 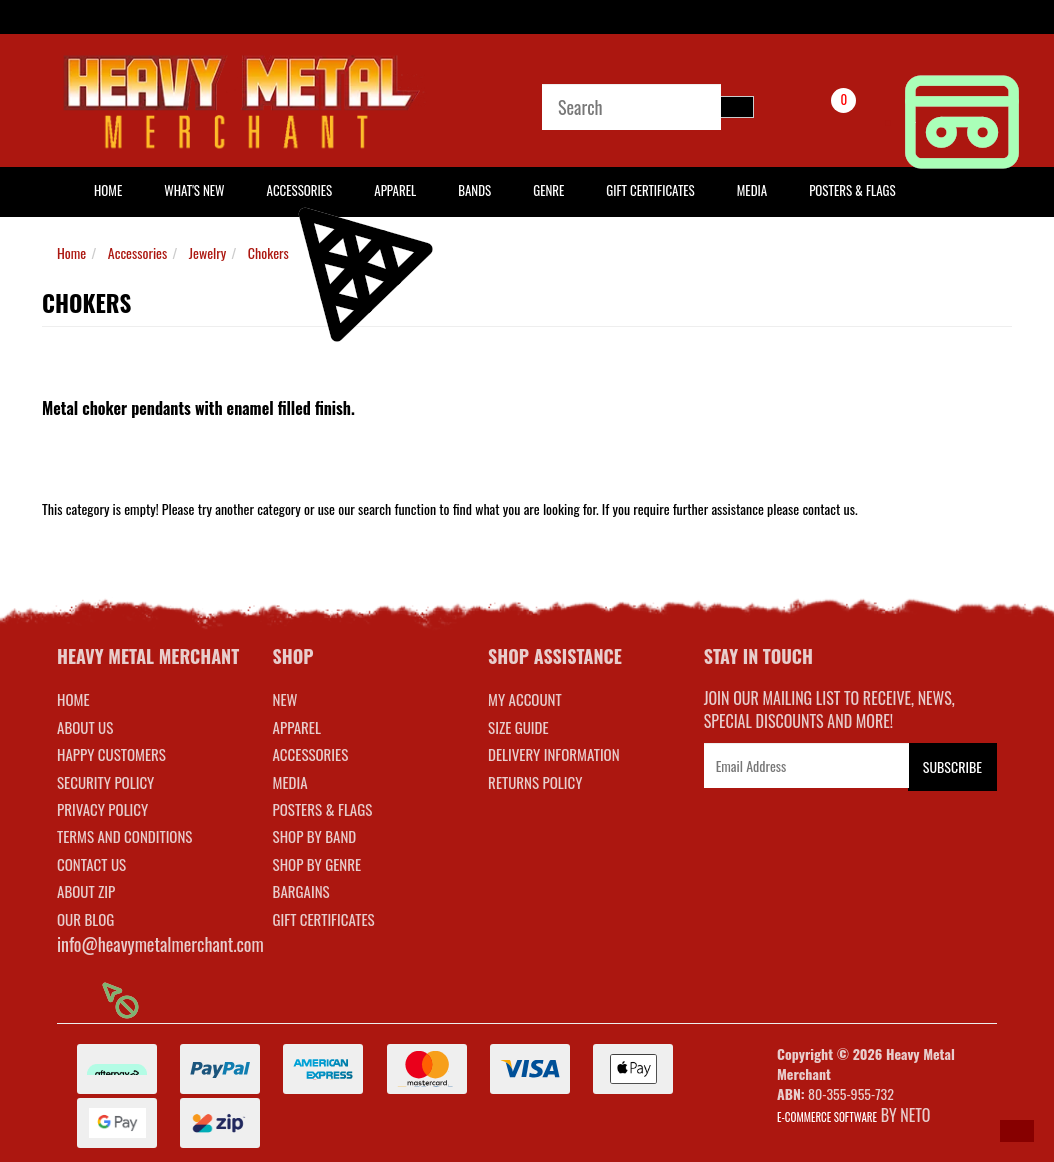 I want to click on three.js library or 3D graphics project, so click(x=362, y=271).